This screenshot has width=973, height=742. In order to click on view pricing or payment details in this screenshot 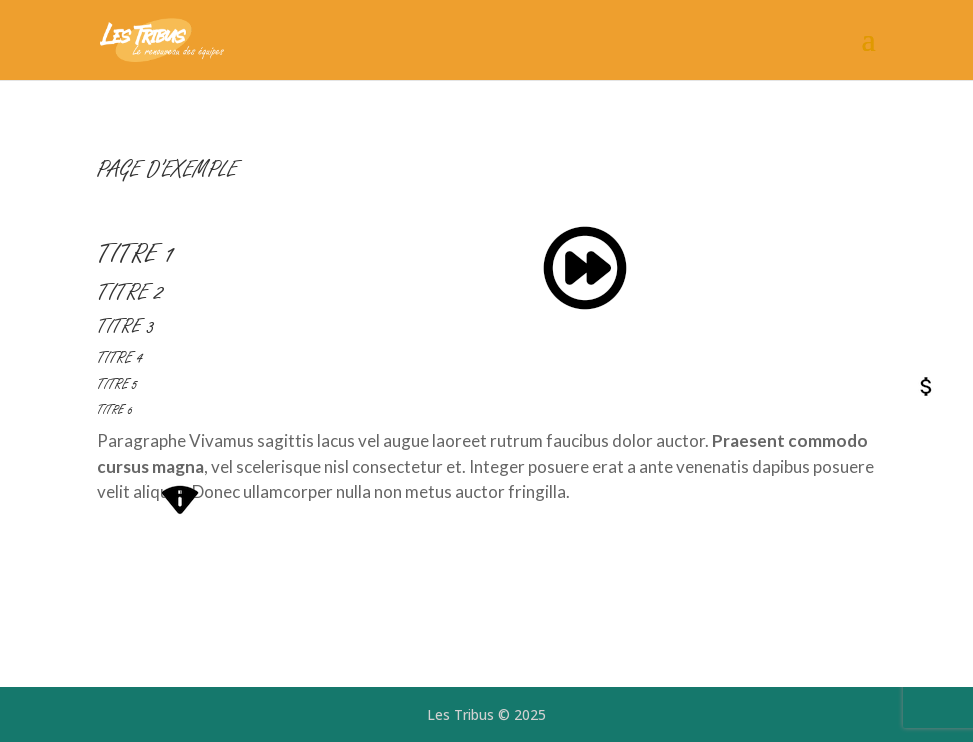, I will do `click(926, 386)`.